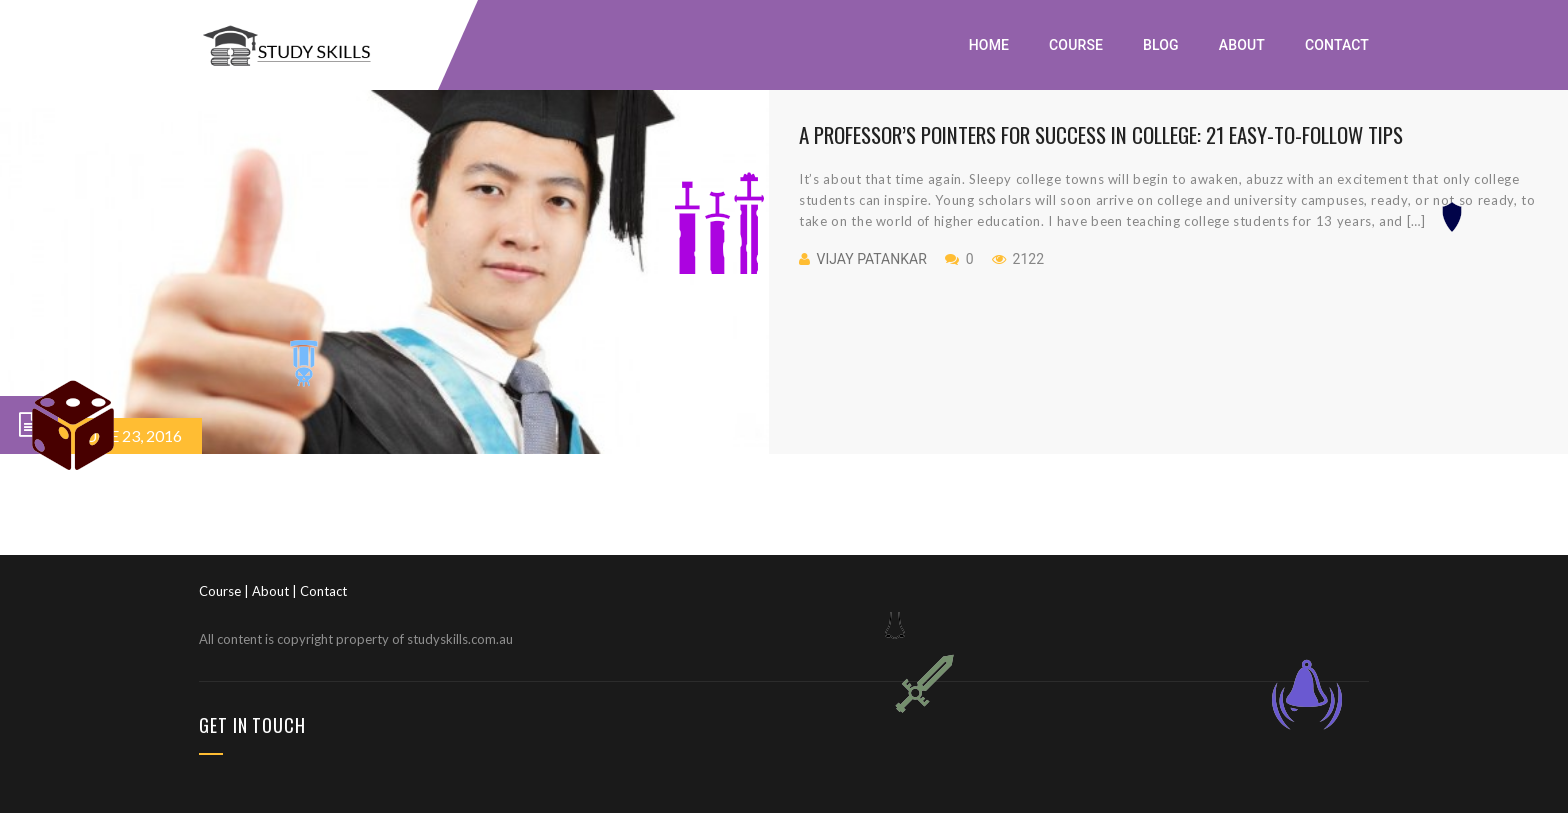 The width and height of the screenshot is (1568, 813). Describe the element at coordinates (73, 426) in the screenshot. I see `roll the dice or randomize` at that location.